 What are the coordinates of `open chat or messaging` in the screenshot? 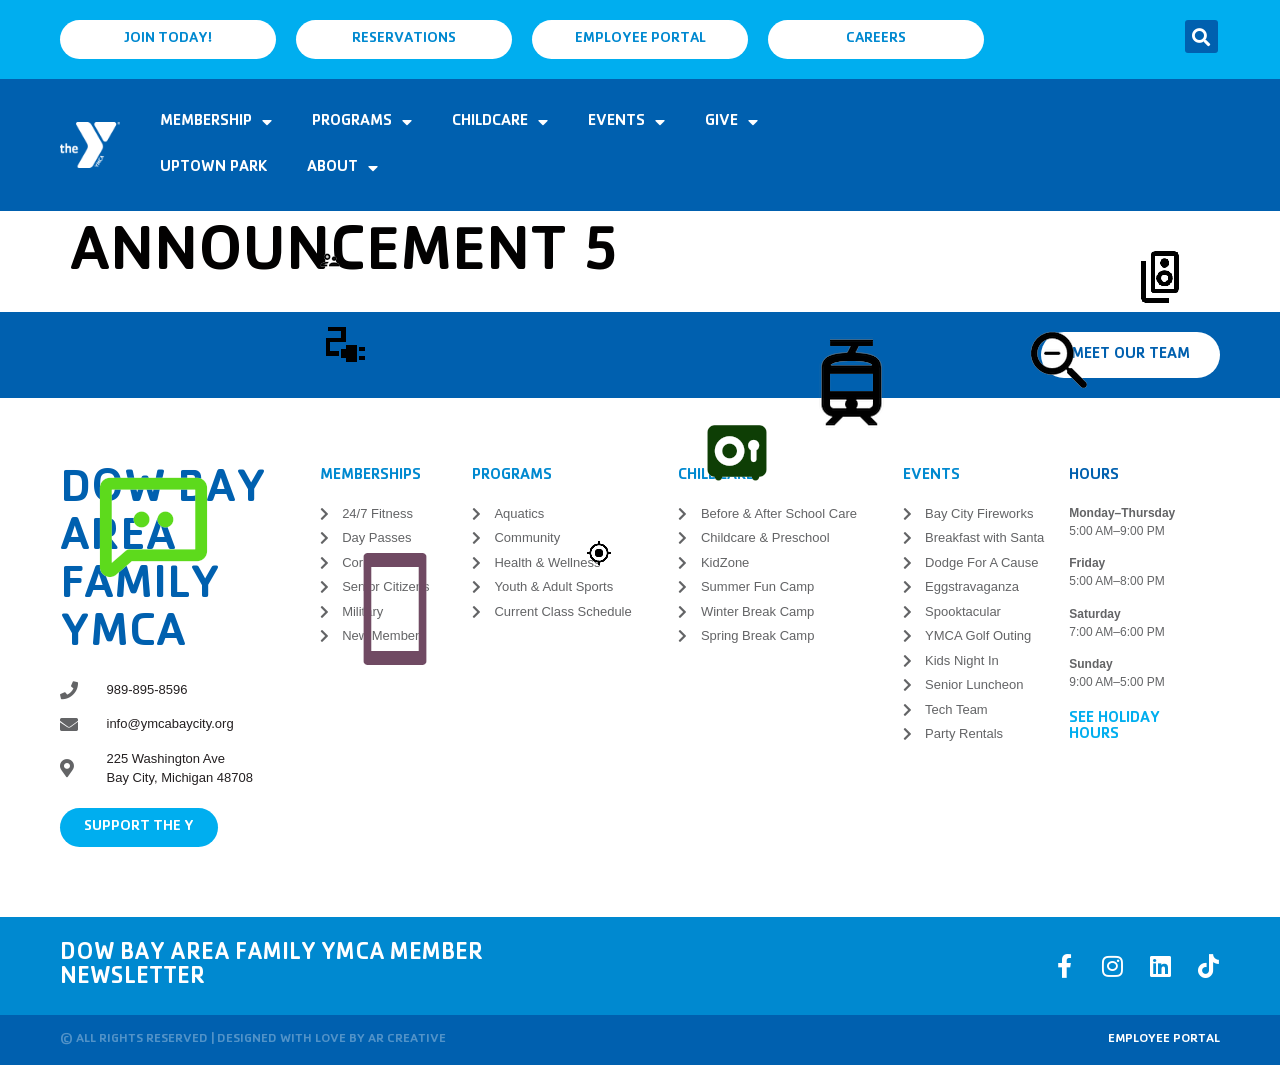 It's located at (153, 519).